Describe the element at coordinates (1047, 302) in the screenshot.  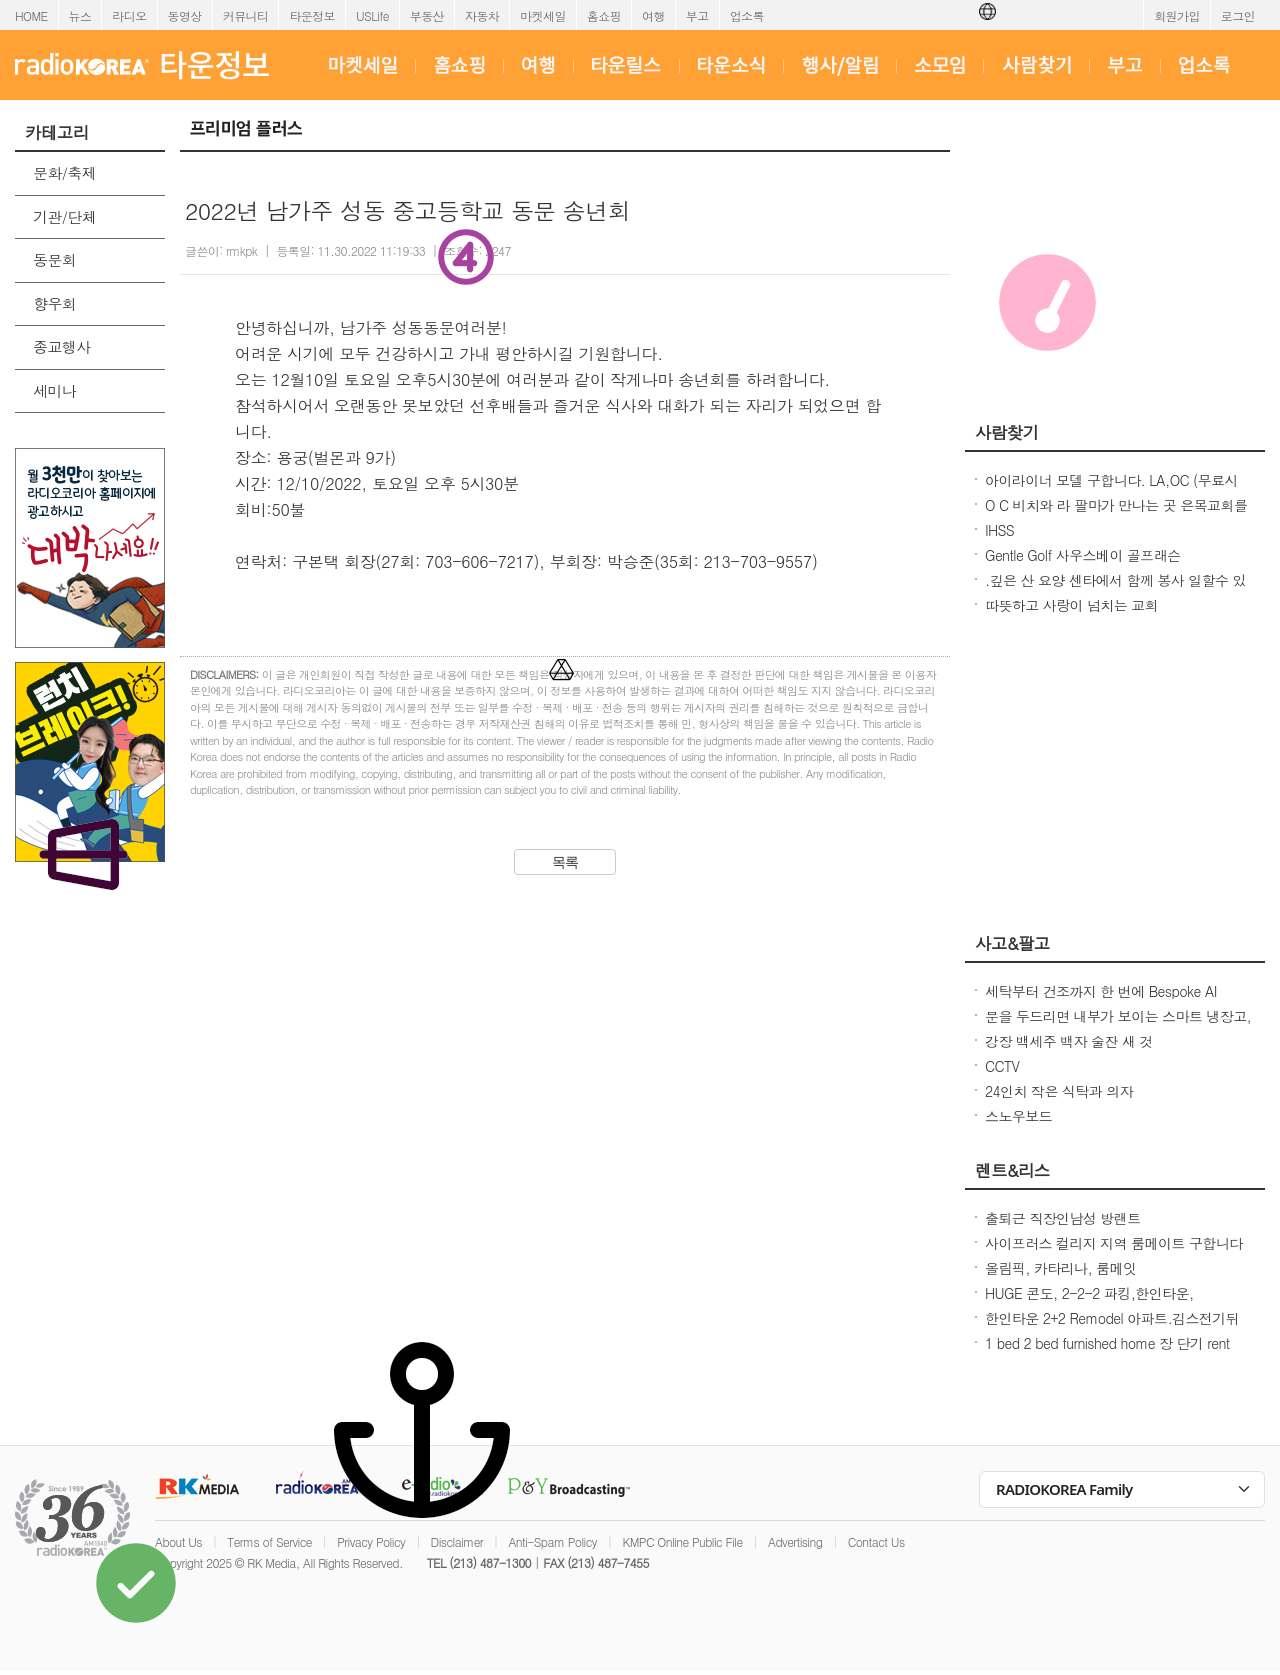
I see `indicates high performance or speed level` at that location.